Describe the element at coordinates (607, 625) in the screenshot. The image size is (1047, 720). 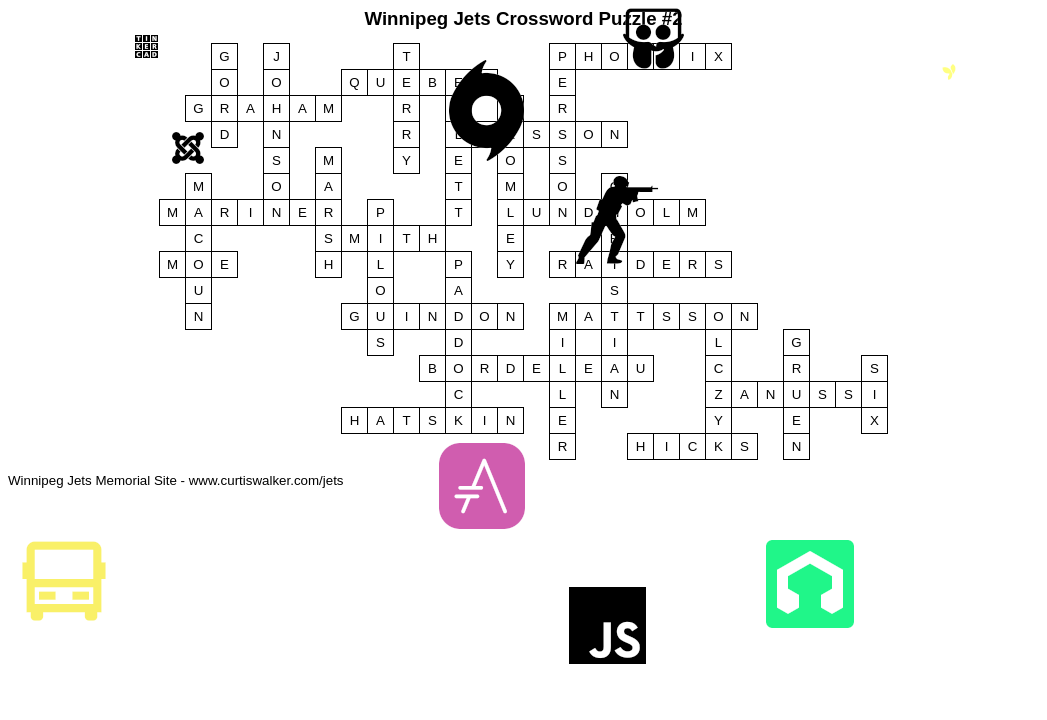
I see `JavaScript programming language logo` at that location.